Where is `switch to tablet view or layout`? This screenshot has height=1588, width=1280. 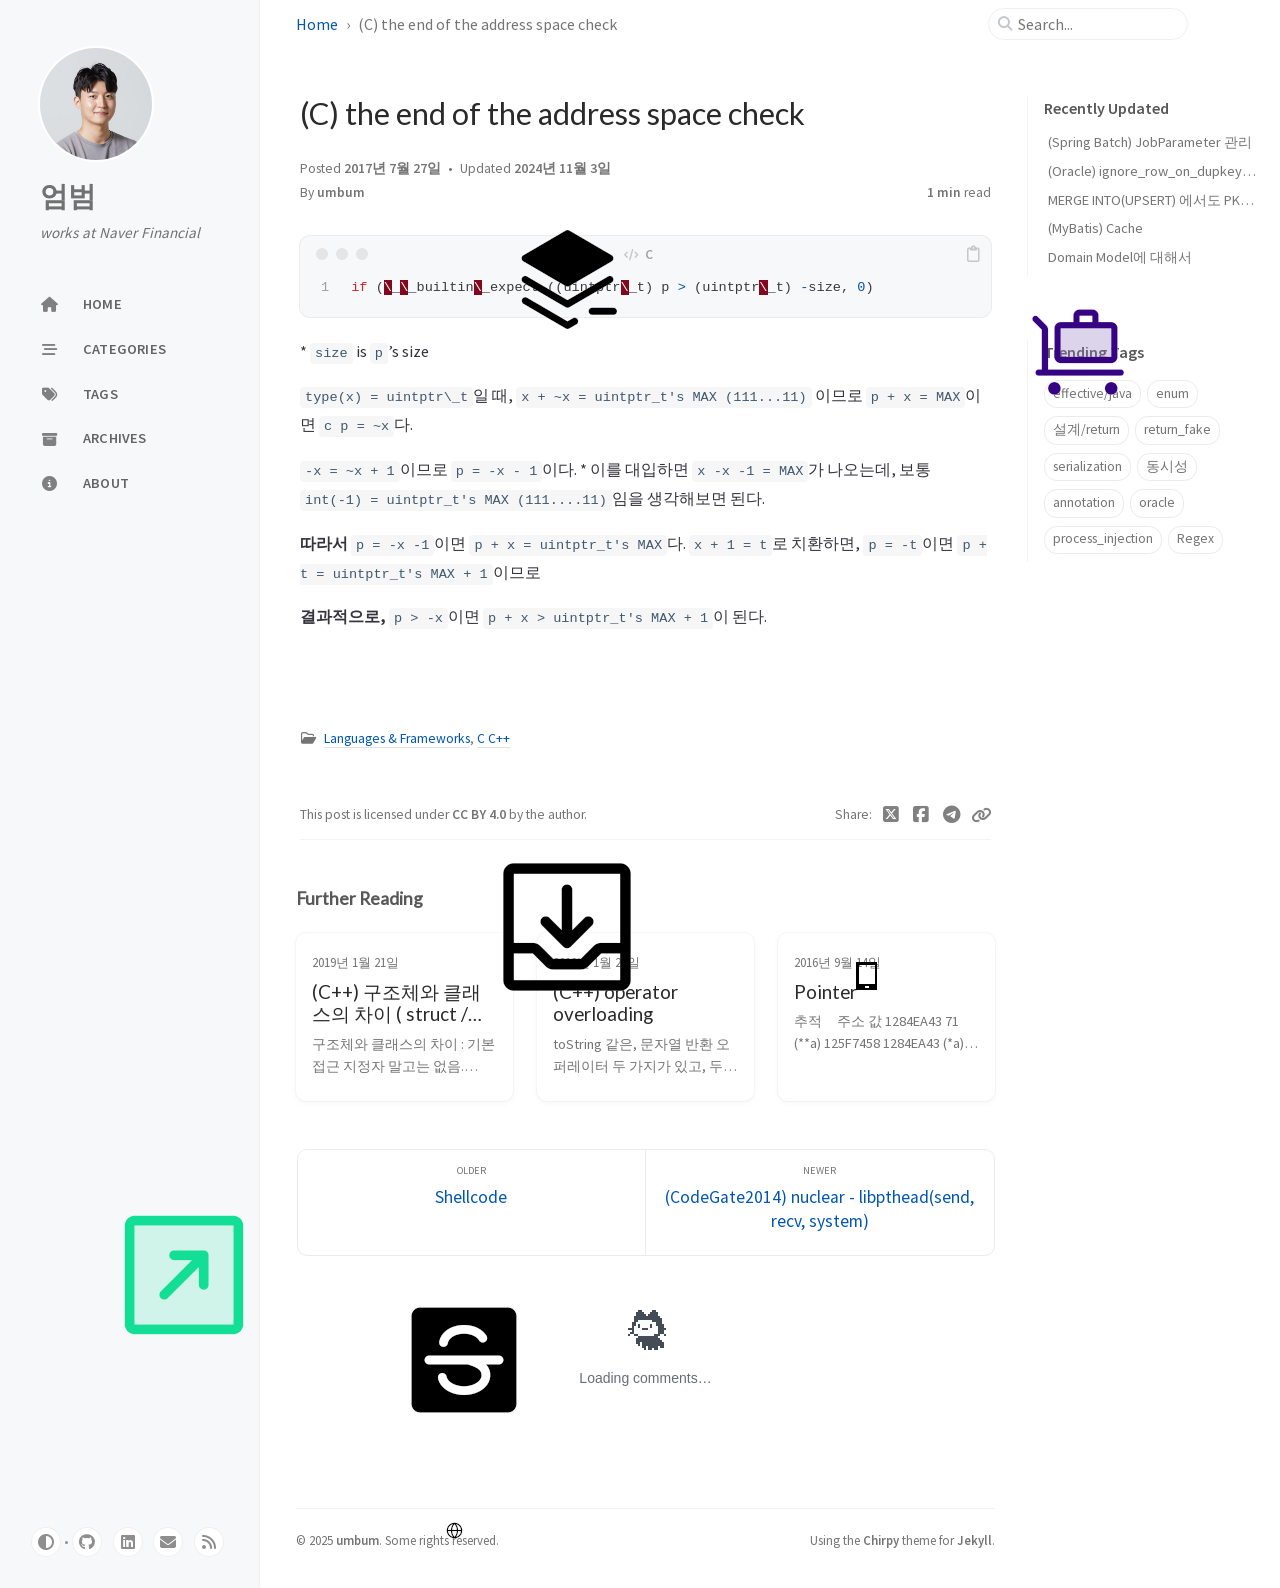
switch to tablet view or layout is located at coordinates (867, 976).